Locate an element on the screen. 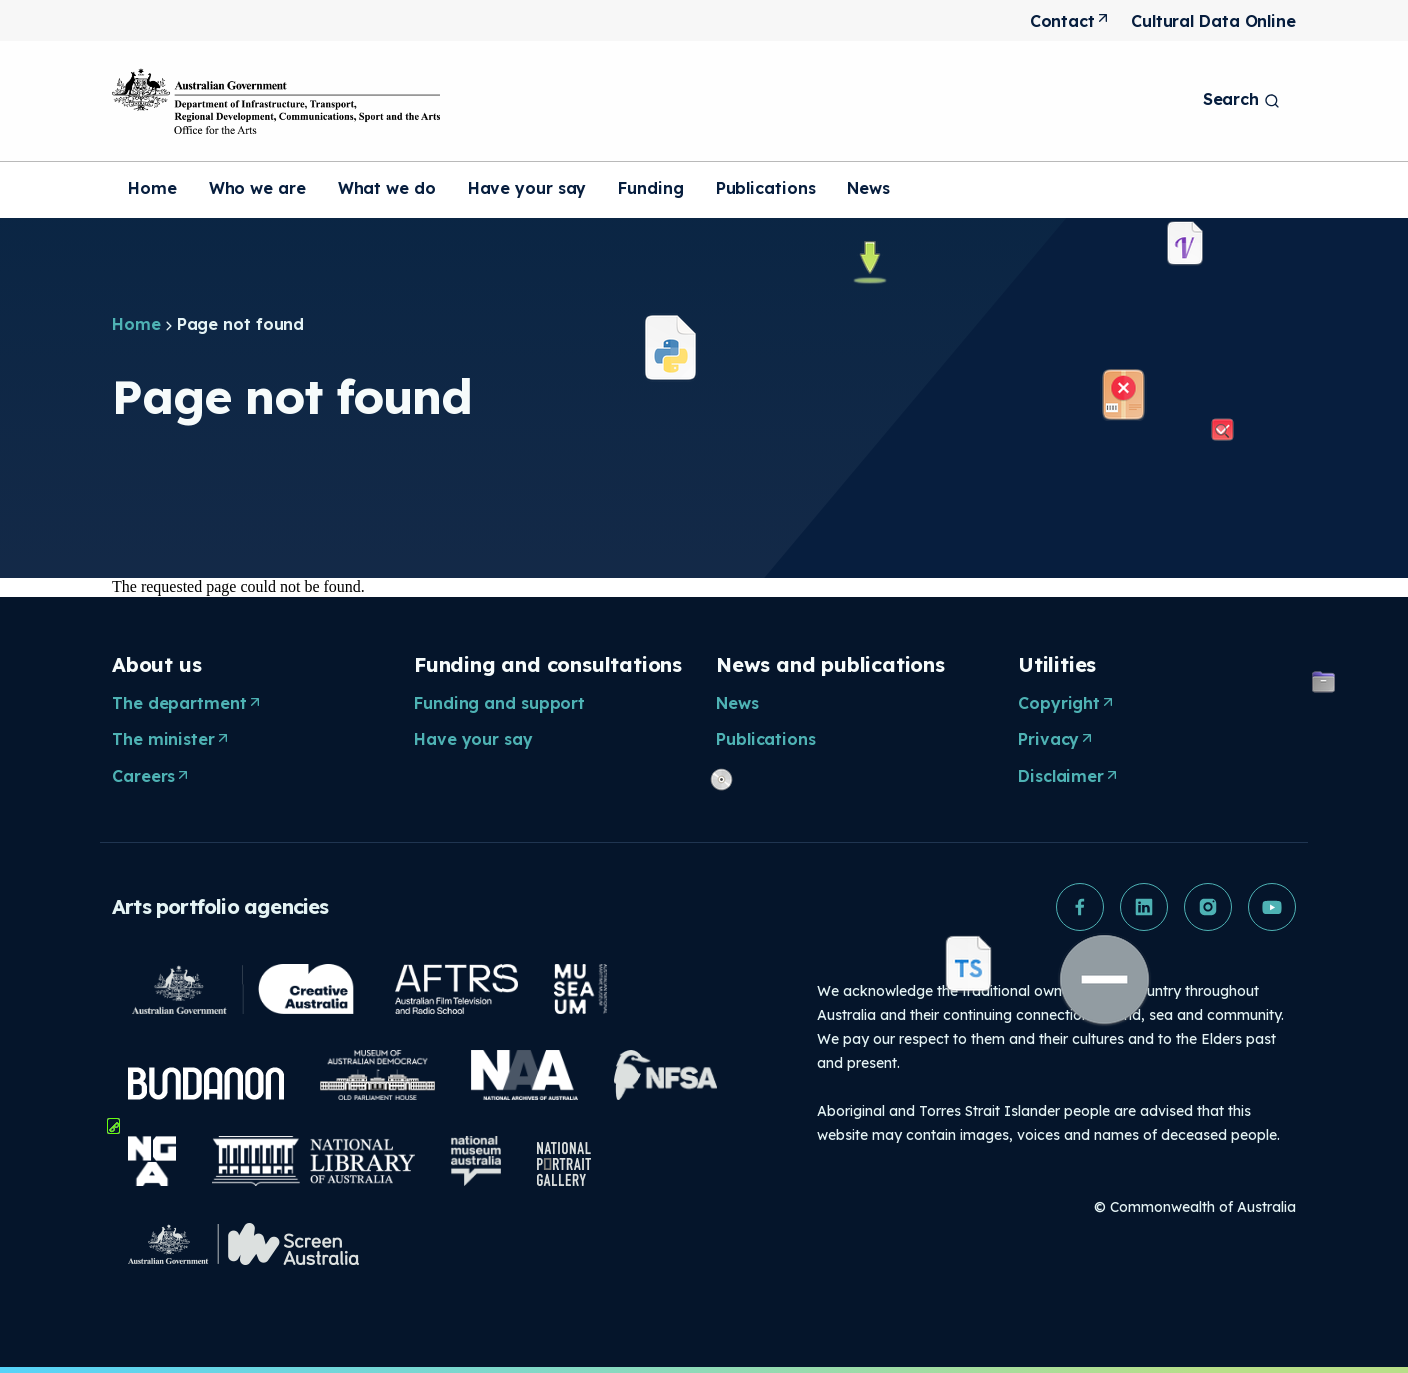 The width and height of the screenshot is (1408, 1373). indicates a typescript source file is located at coordinates (968, 963).